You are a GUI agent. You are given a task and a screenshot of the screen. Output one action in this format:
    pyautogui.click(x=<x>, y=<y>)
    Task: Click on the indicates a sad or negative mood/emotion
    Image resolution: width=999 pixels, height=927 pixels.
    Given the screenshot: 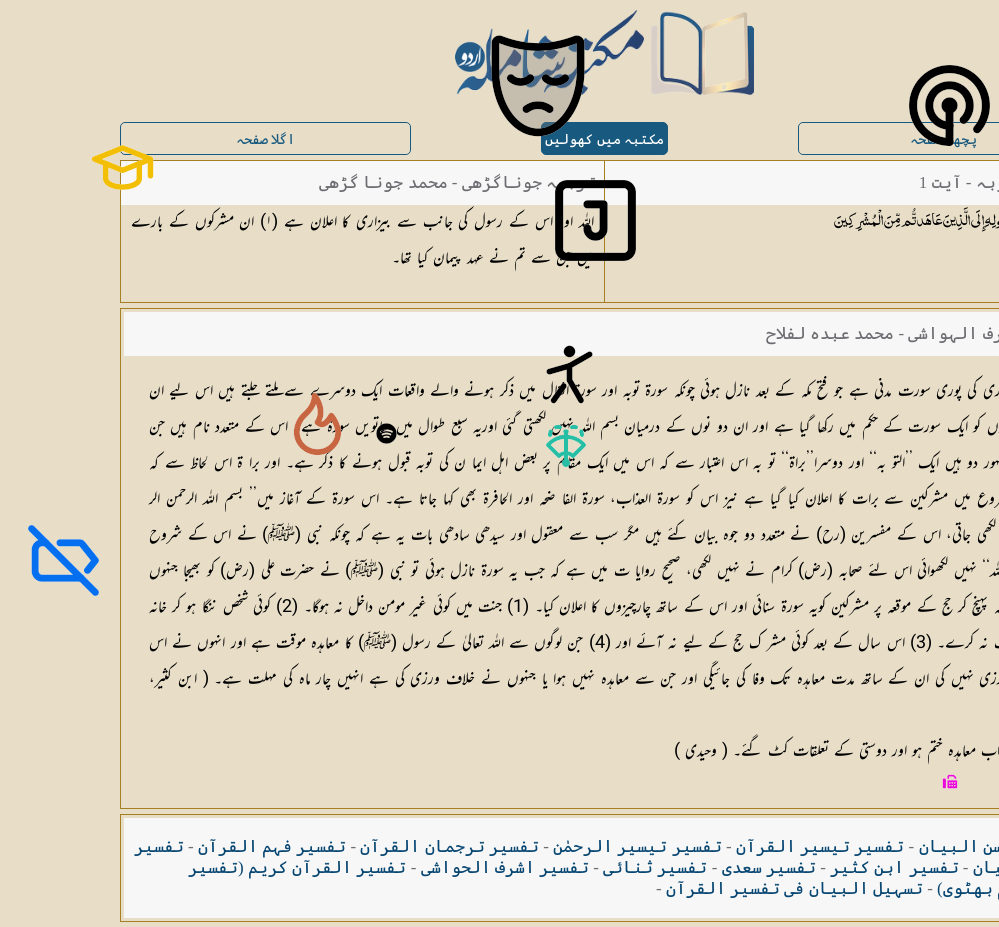 What is the action you would take?
    pyautogui.click(x=538, y=82)
    